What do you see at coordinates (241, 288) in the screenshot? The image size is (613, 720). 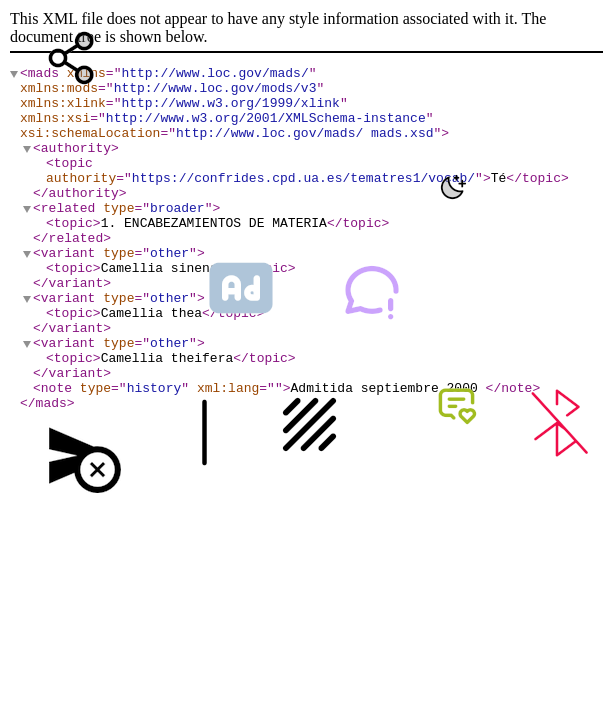 I see `indicates sponsored or advertisement content` at bounding box center [241, 288].